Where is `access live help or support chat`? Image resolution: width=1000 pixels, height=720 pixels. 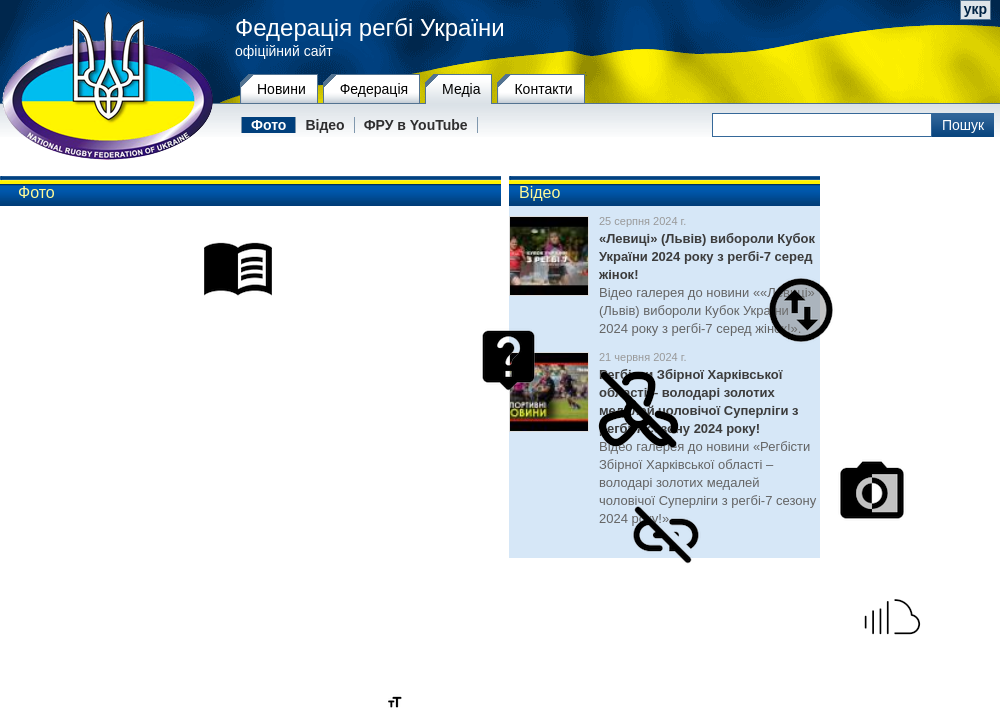
access live help or support chat is located at coordinates (508, 359).